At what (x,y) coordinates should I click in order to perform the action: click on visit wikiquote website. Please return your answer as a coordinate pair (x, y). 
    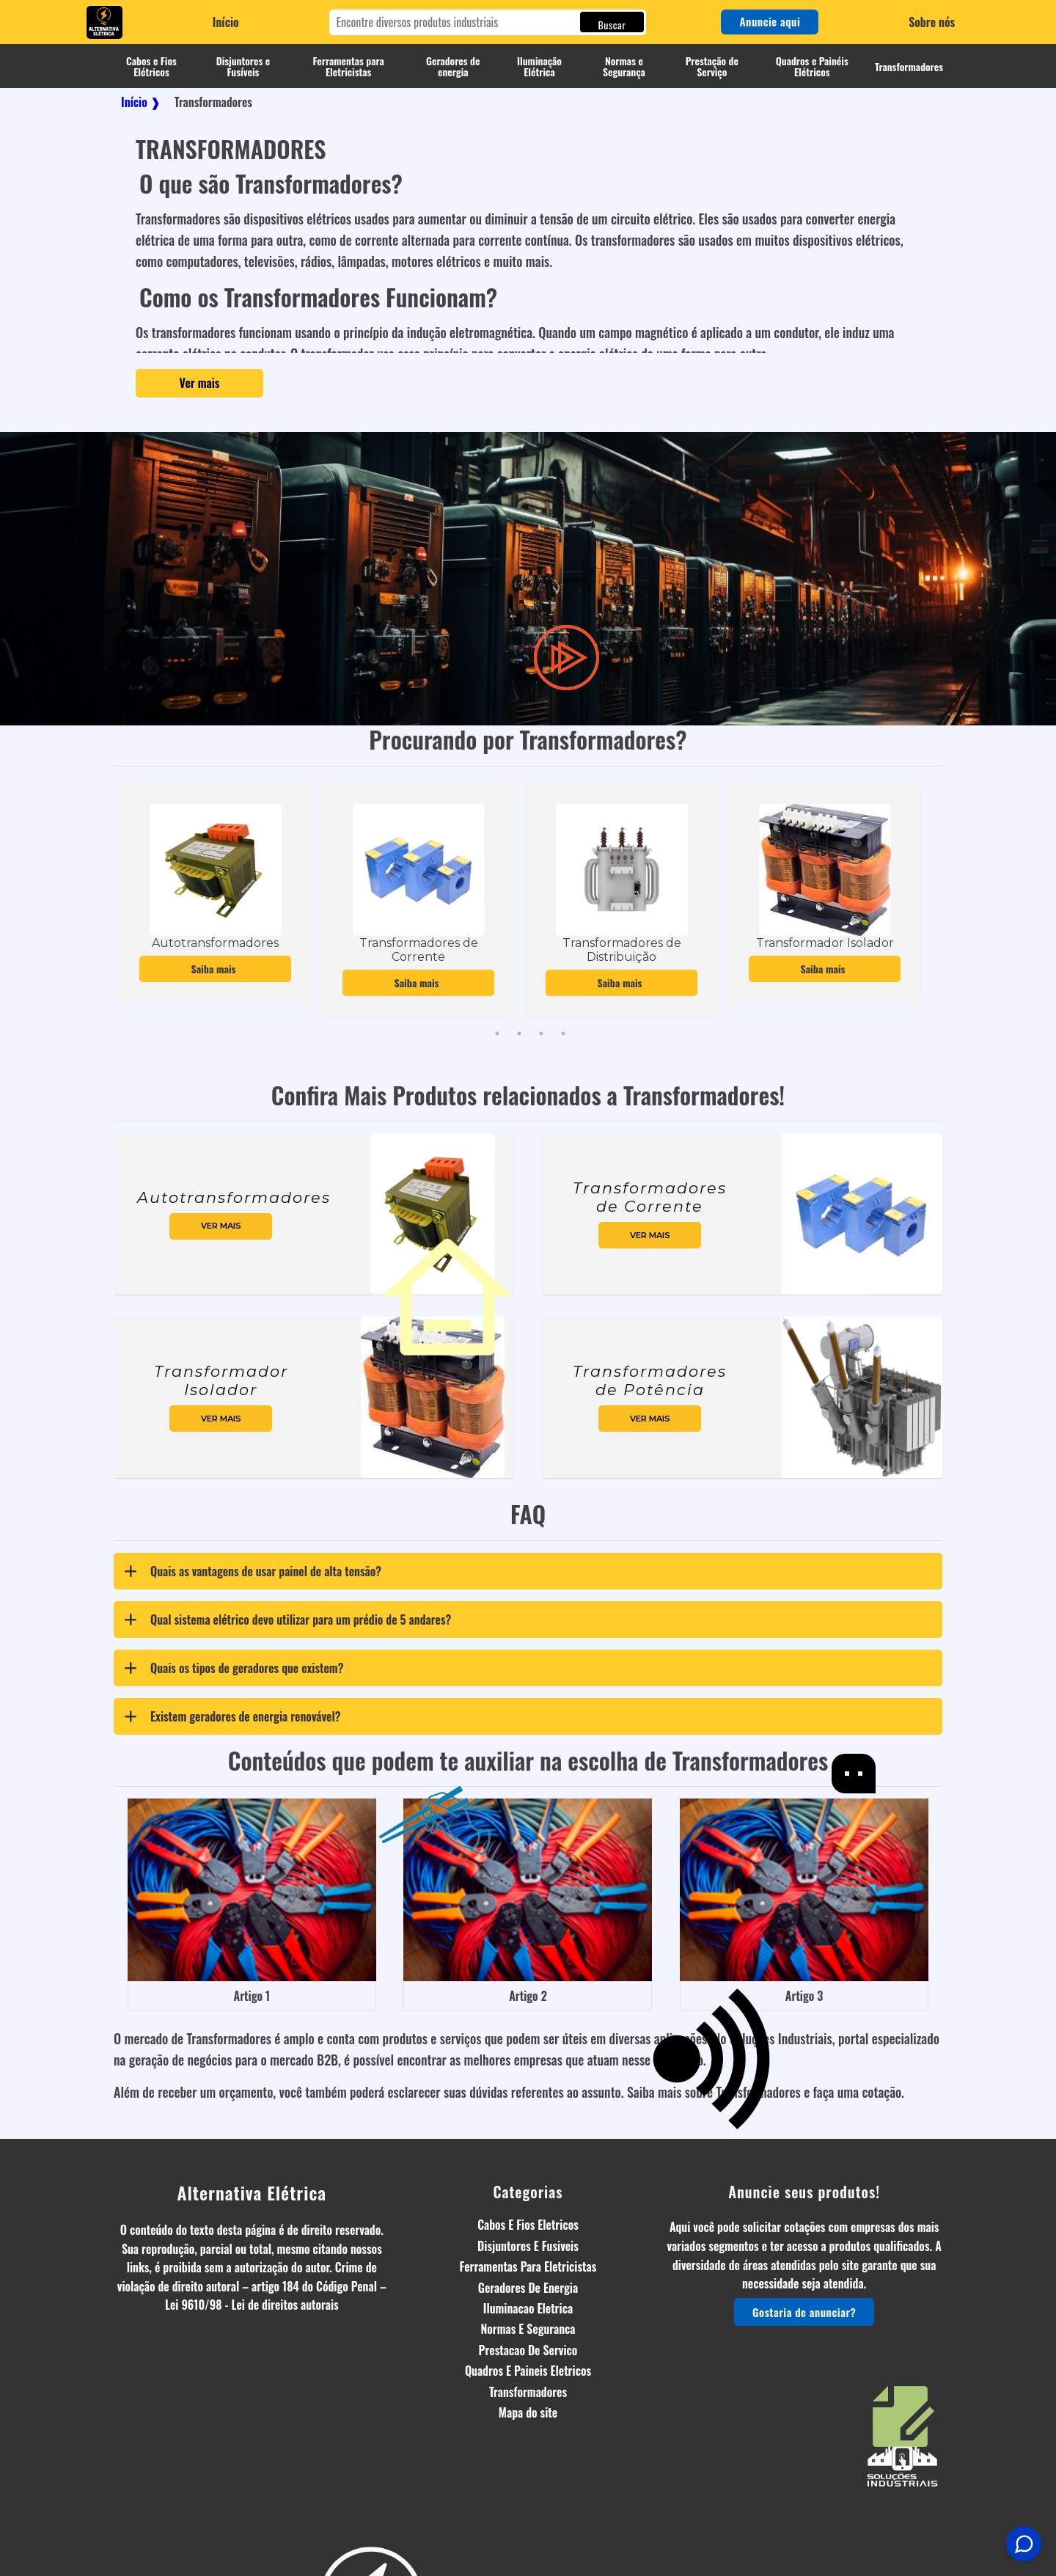
    Looking at the image, I should click on (711, 2059).